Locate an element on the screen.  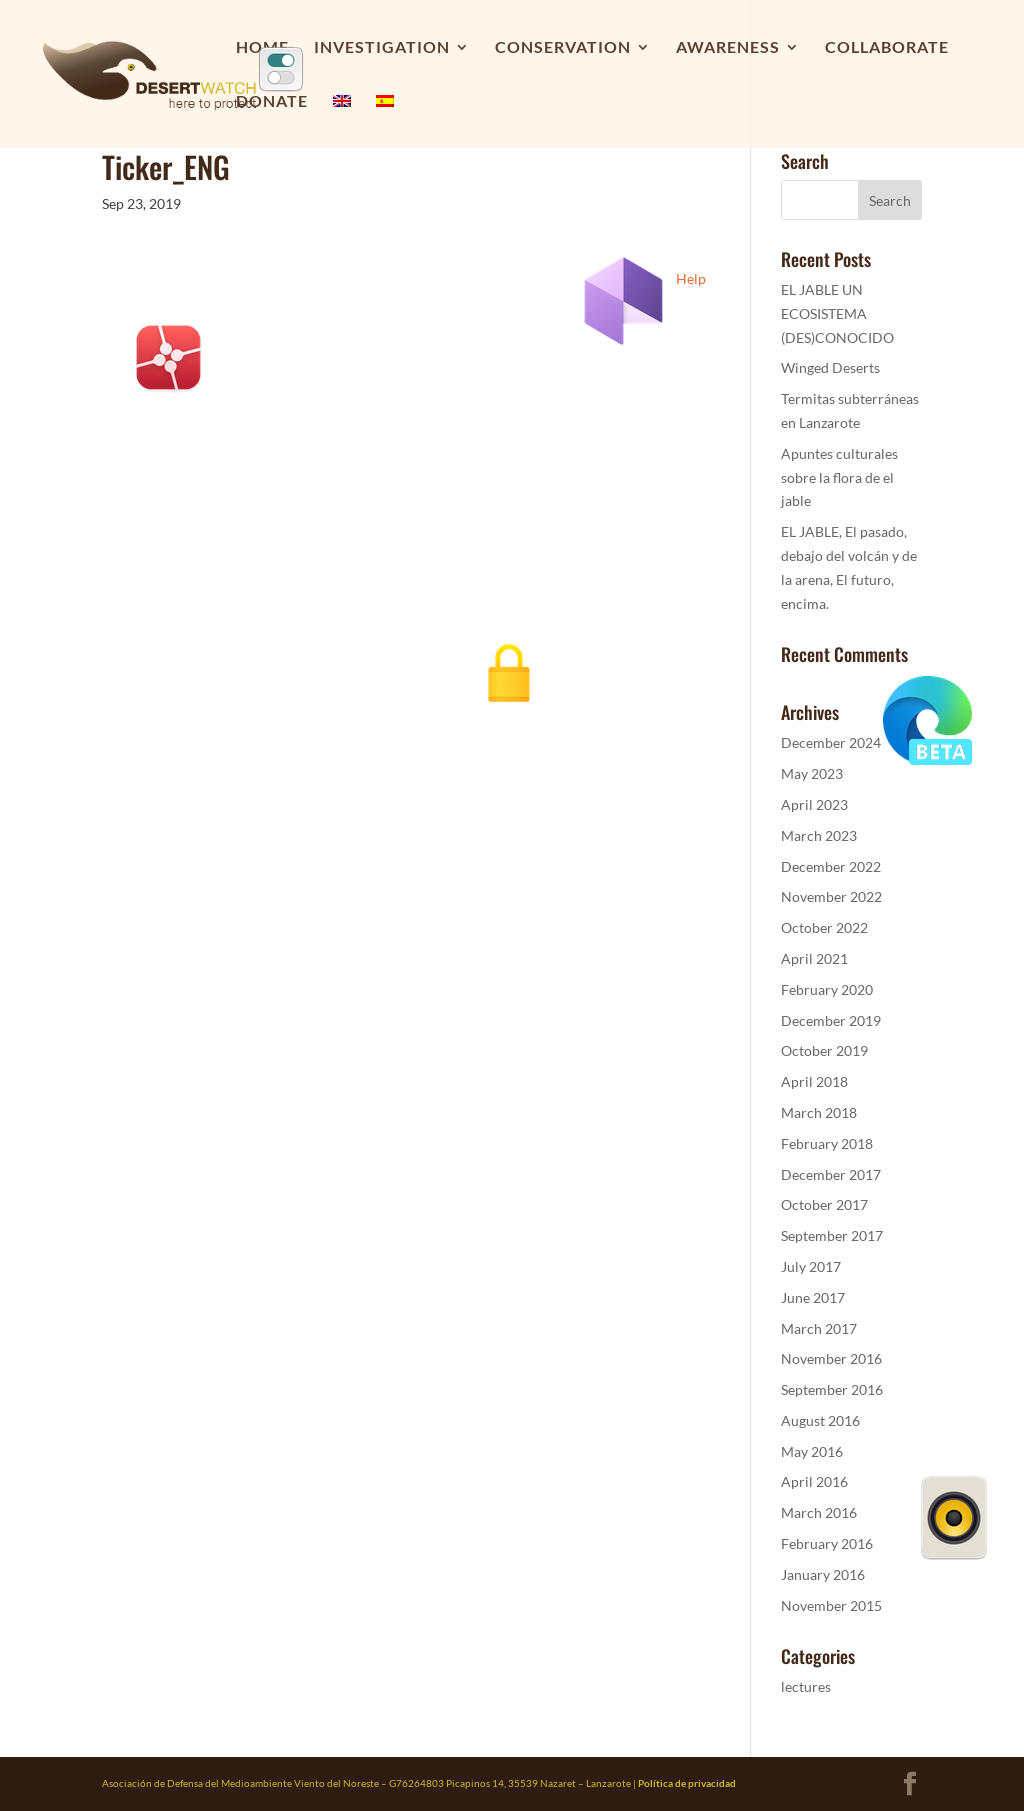
open layout or design application is located at coordinates (623, 301).